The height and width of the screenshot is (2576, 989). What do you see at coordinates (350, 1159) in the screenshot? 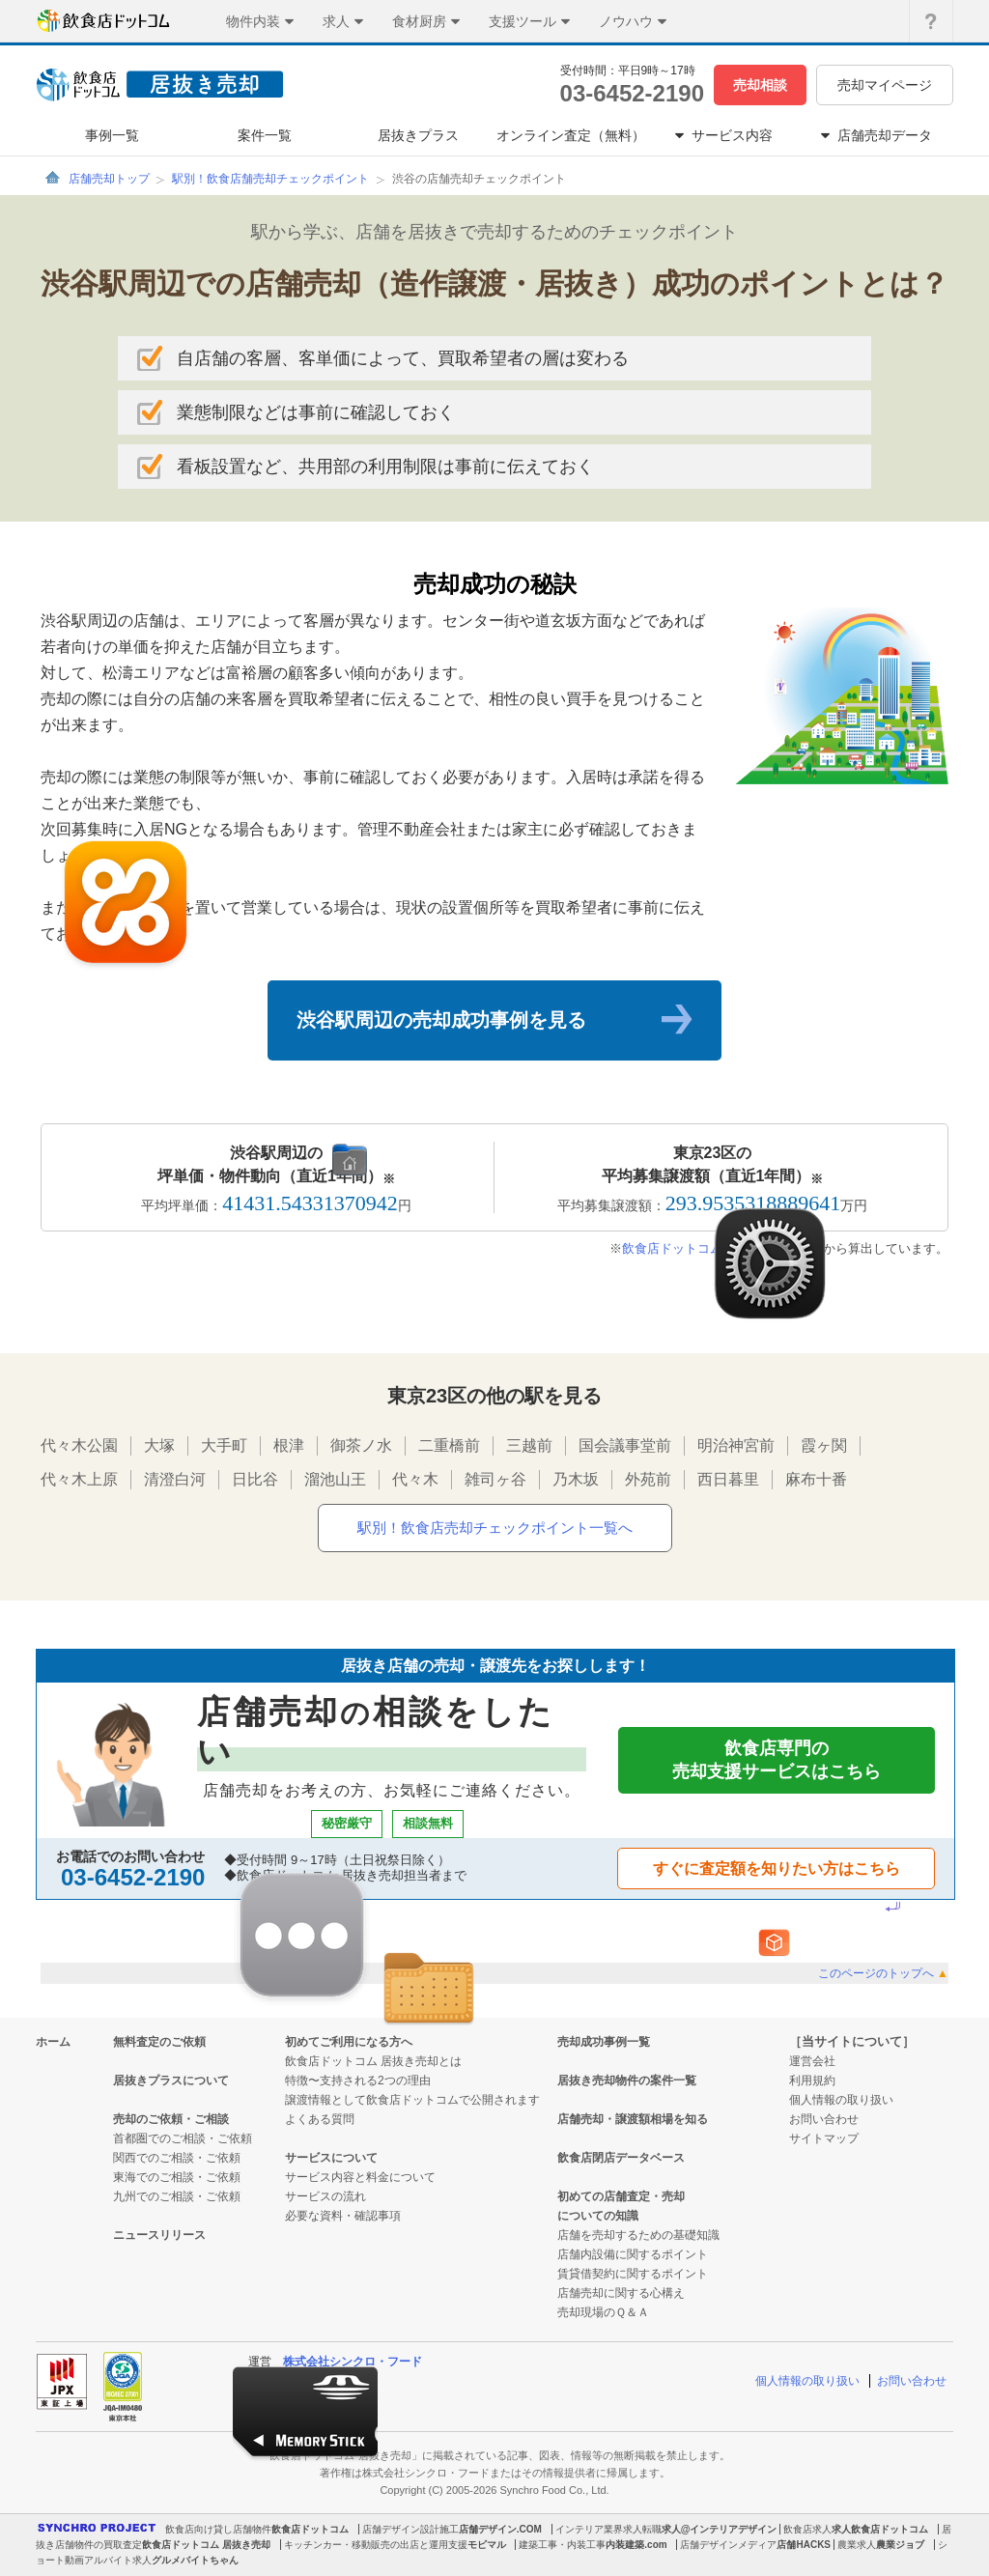
I see `access your home folder` at bounding box center [350, 1159].